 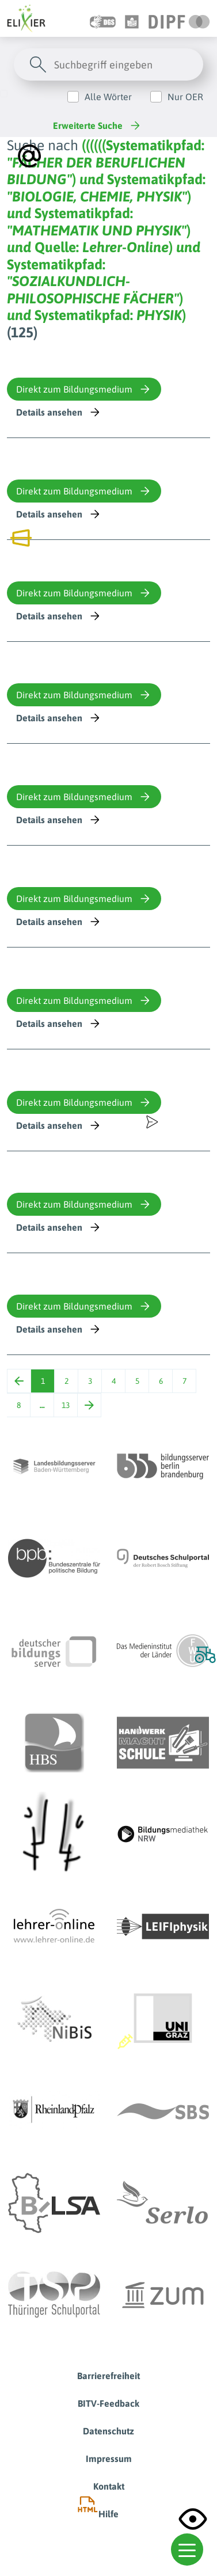 What do you see at coordinates (205, 1654) in the screenshot?
I see `access farming or agricultural features` at bounding box center [205, 1654].